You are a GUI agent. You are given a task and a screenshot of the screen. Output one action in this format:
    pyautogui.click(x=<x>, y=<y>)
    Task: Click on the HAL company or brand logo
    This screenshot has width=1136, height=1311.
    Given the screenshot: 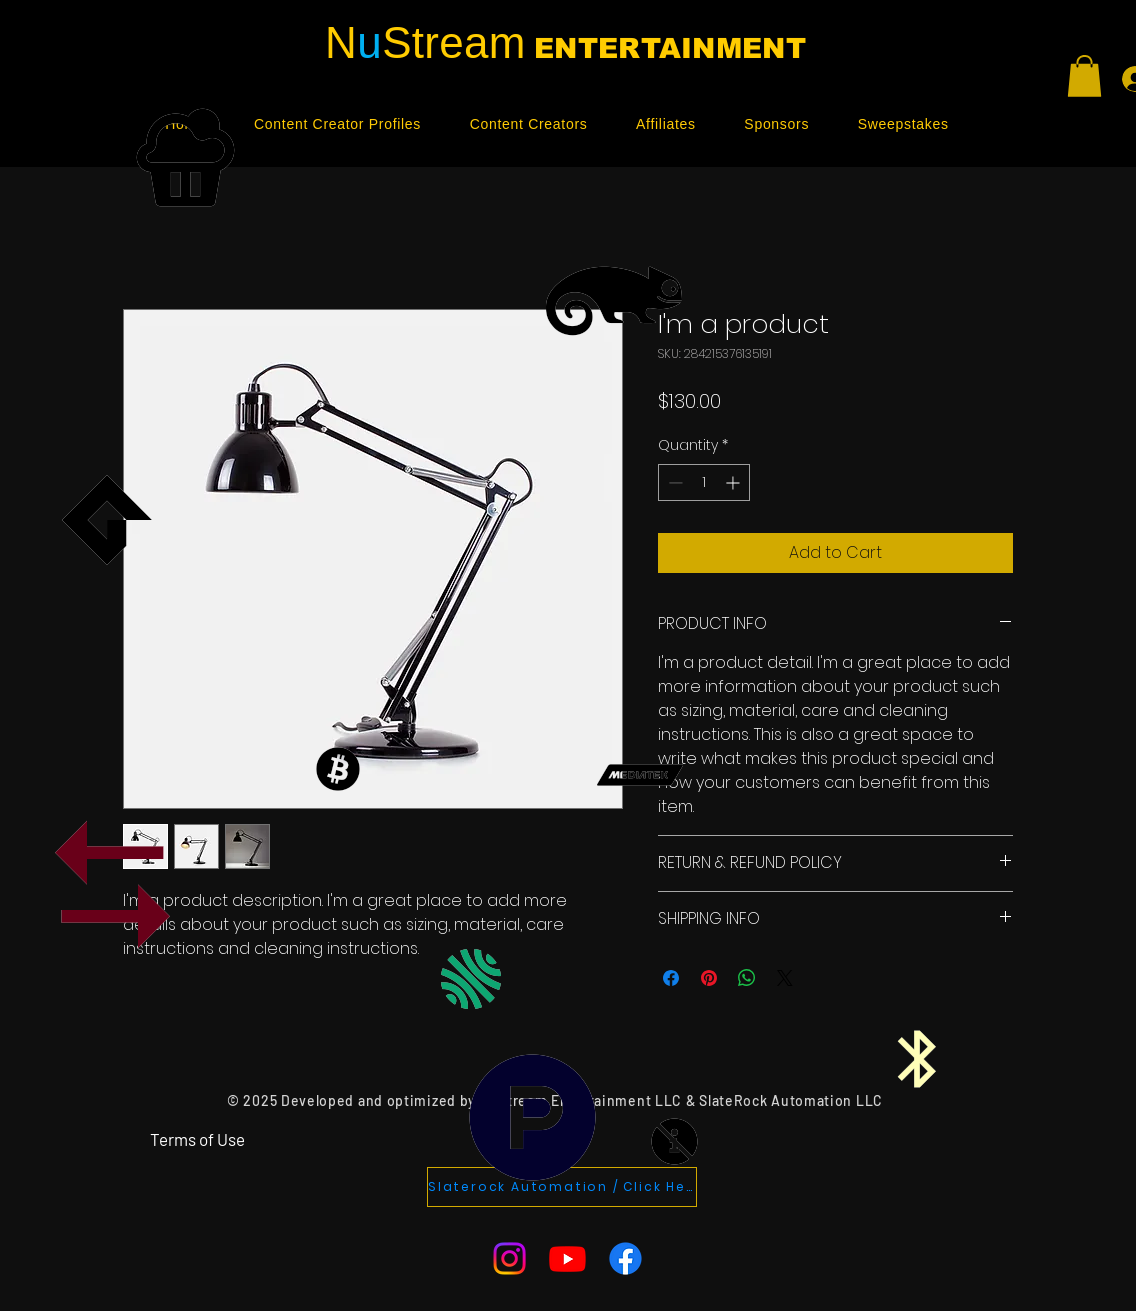 What is the action you would take?
    pyautogui.click(x=471, y=979)
    